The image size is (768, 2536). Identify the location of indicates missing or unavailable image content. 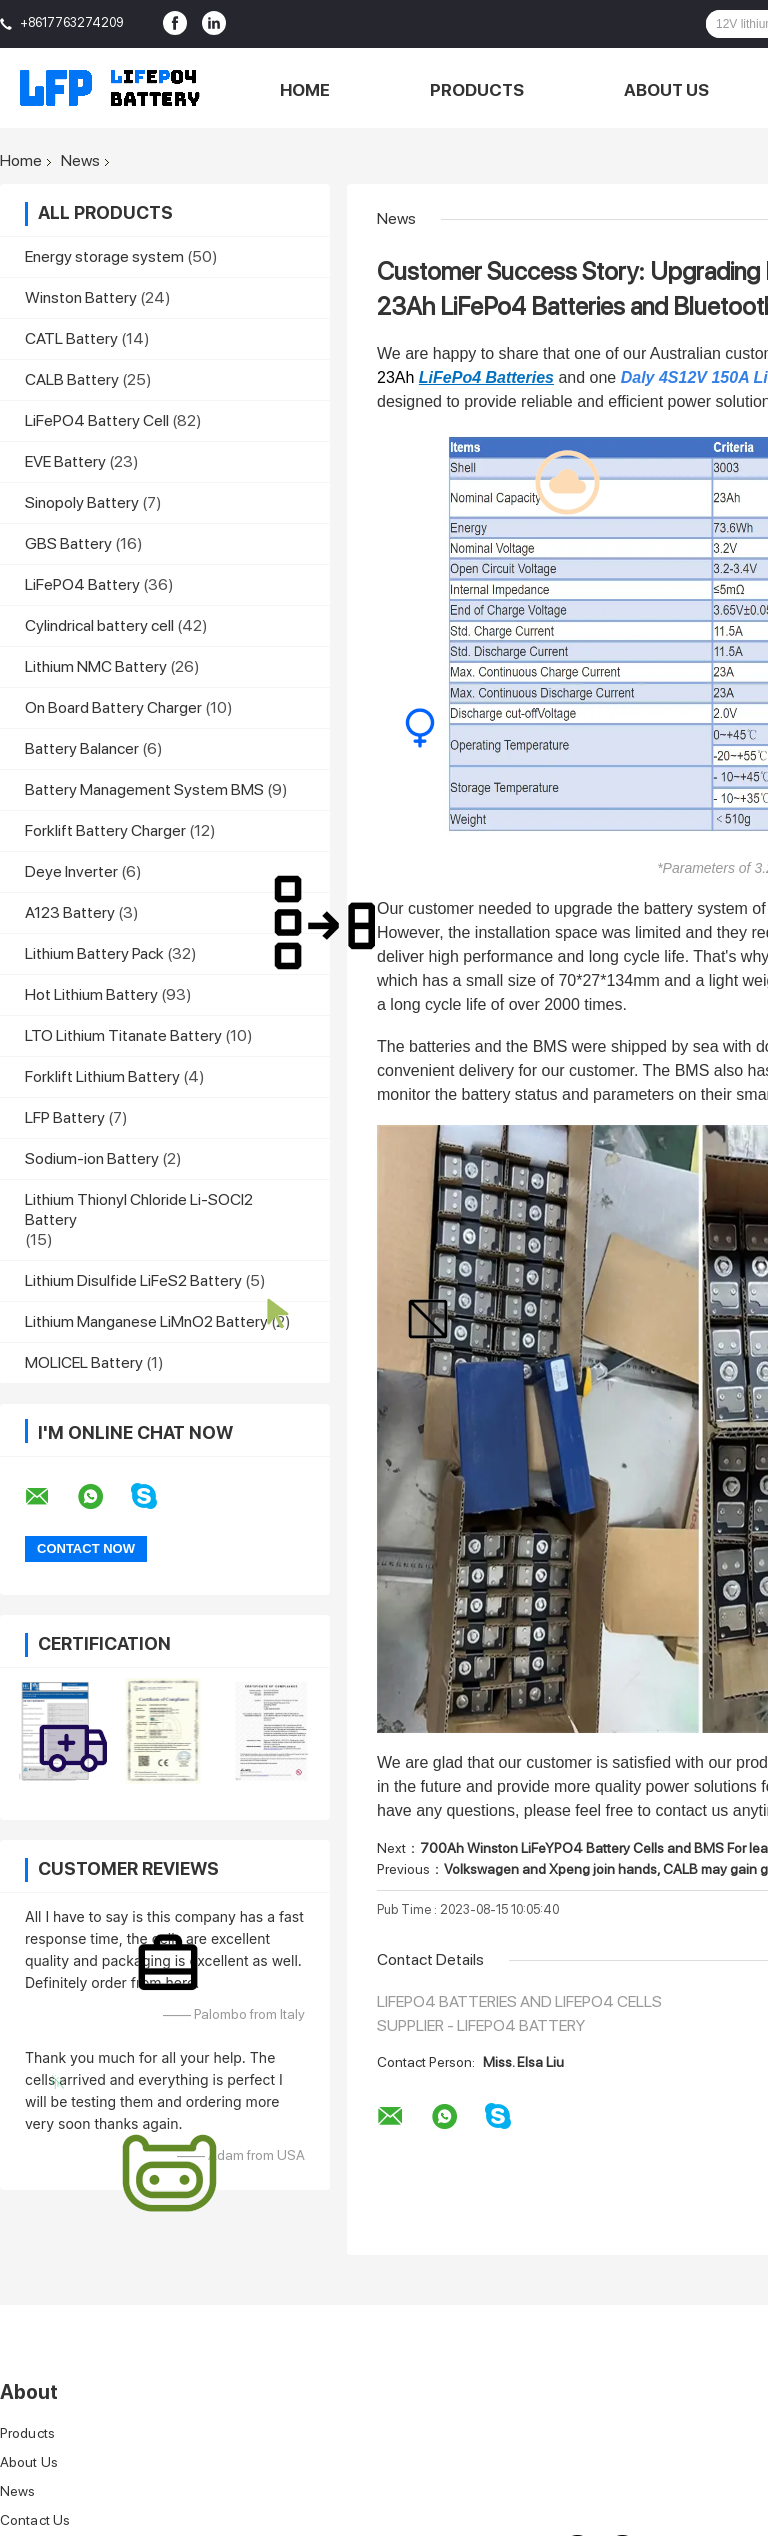
(428, 1319).